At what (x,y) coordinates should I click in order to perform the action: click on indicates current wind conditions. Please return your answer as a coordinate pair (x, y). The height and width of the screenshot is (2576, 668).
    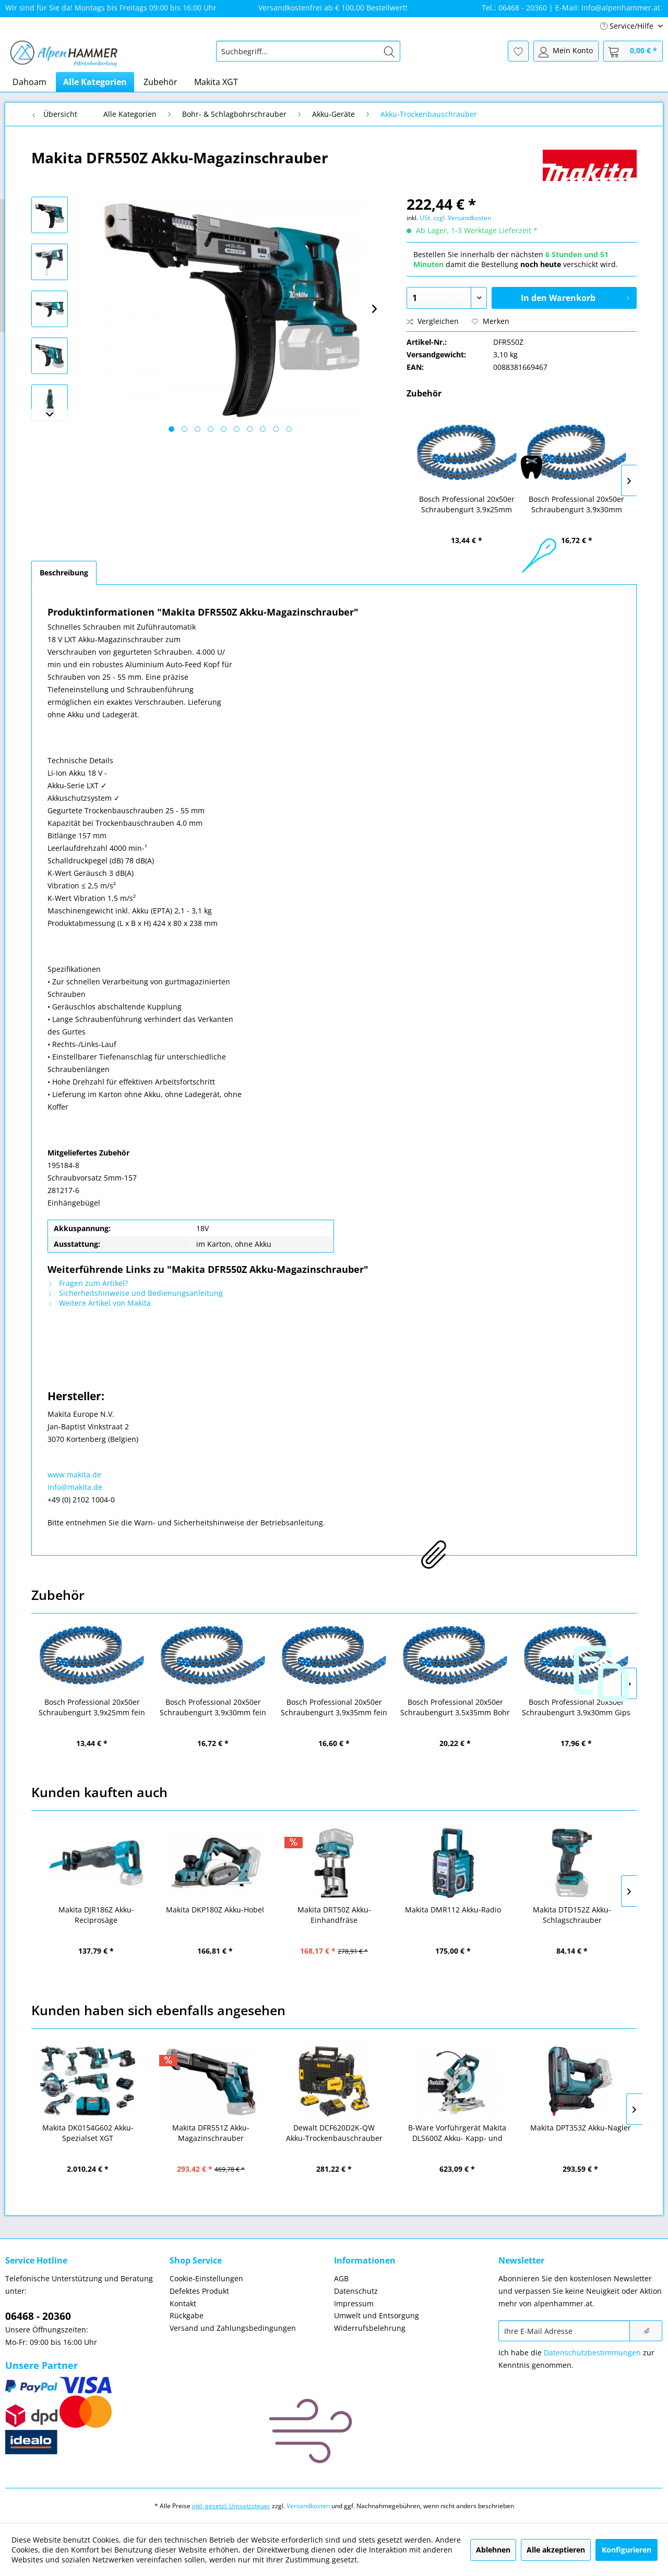
    Looking at the image, I should click on (311, 2431).